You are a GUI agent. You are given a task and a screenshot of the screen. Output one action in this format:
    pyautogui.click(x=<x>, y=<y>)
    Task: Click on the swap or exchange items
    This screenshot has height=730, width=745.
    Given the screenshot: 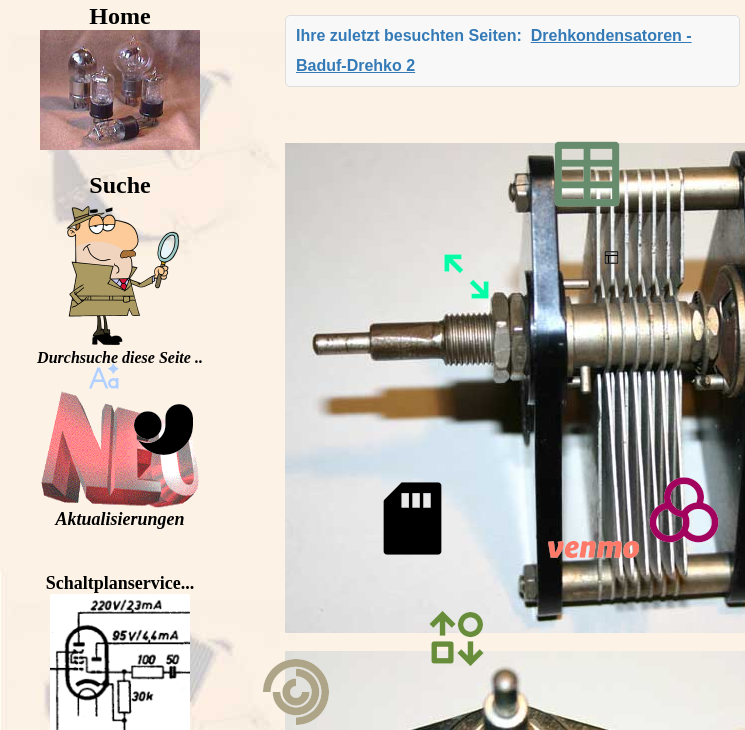 What is the action you would take?
    pyautogui.click(x=456, y=638)
    